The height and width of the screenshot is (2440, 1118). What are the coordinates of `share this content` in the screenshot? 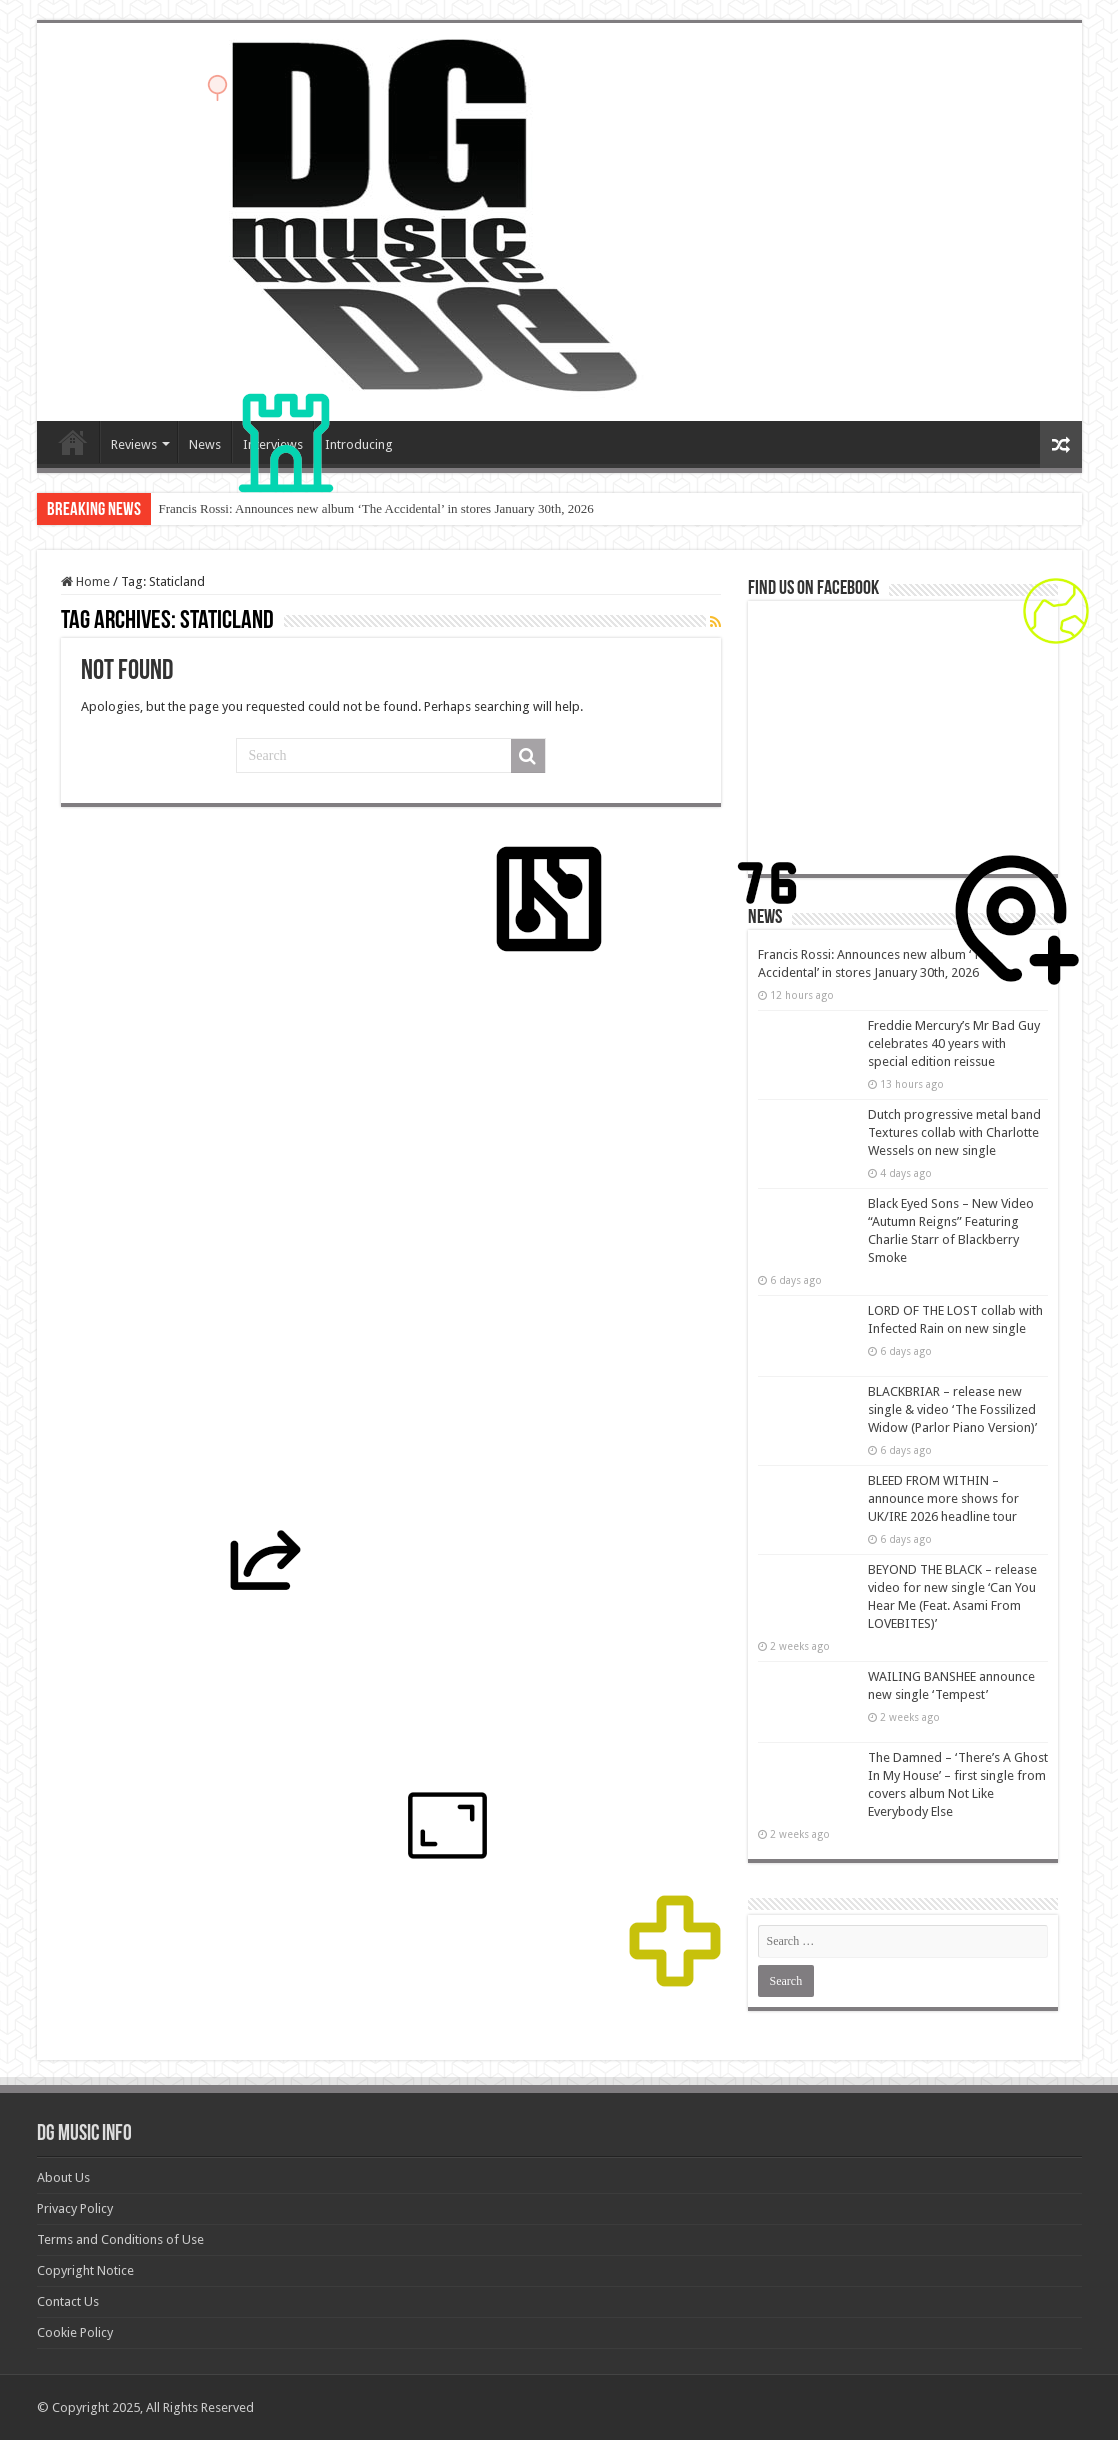 It's located at (265, 1557).